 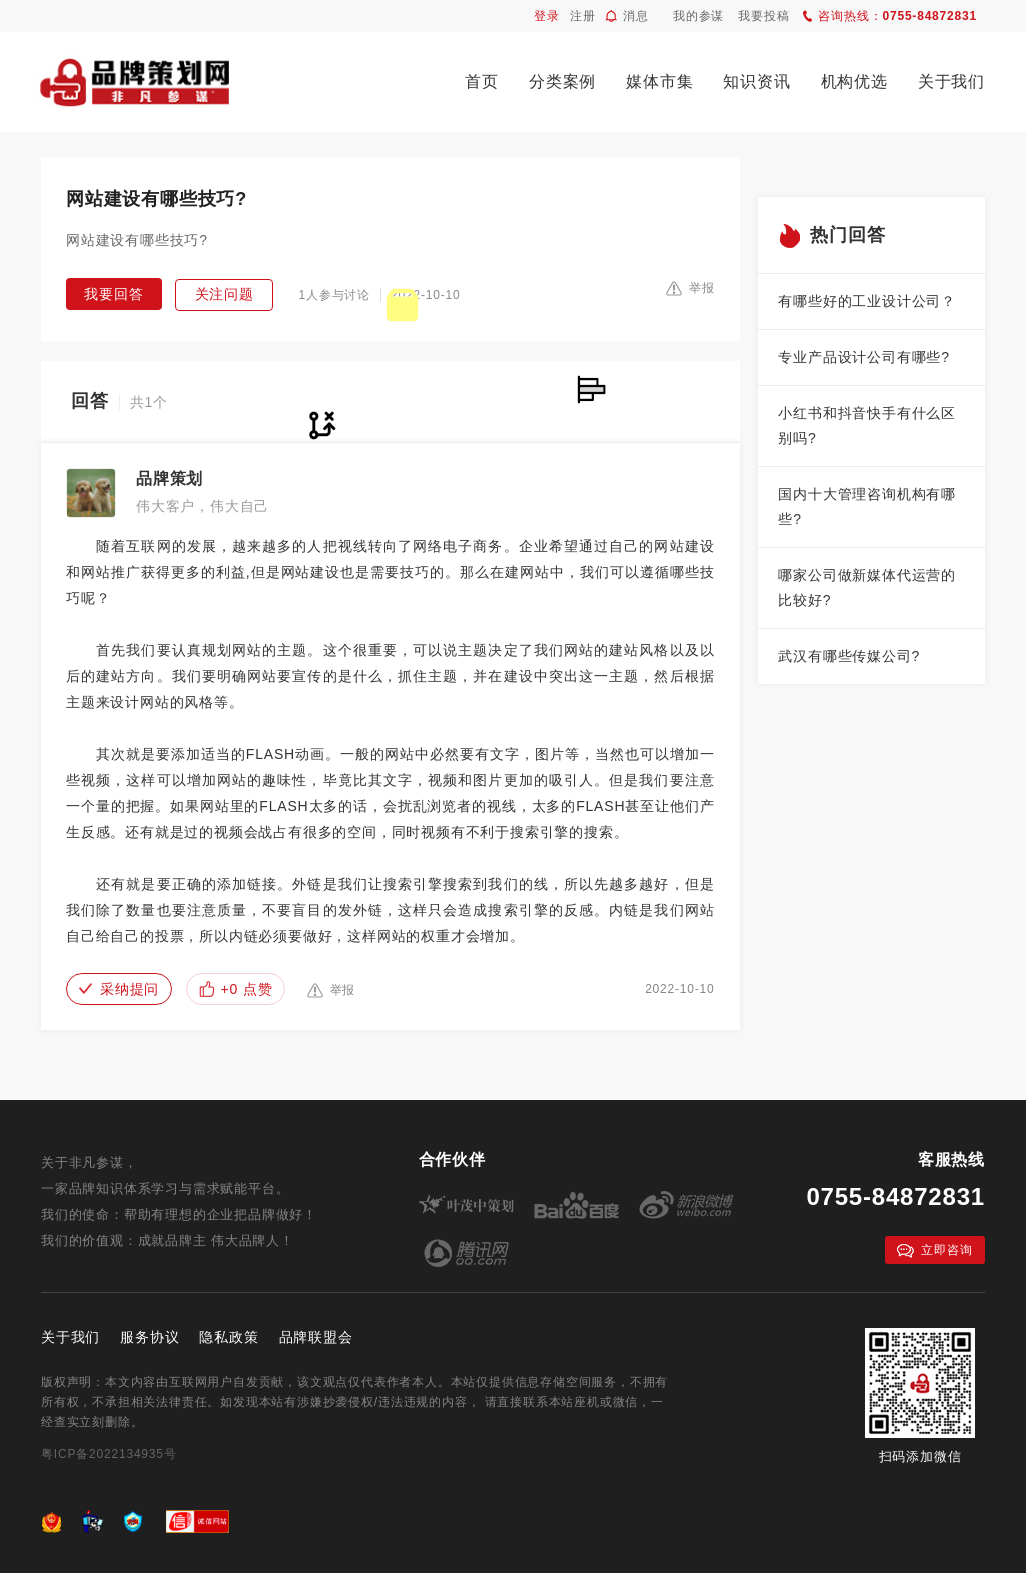 I want to click on delete a git branch, so click(x=321, y=425).